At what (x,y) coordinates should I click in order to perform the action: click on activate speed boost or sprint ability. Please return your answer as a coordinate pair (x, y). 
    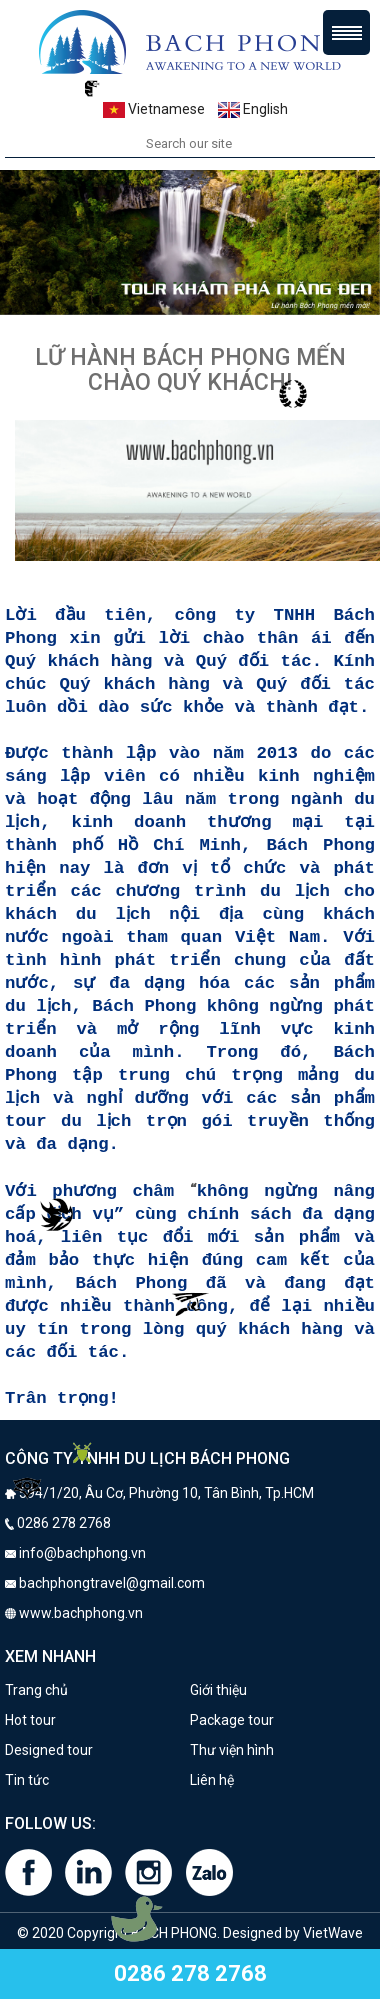
    Looking at the image, I should click on (56, 1214).